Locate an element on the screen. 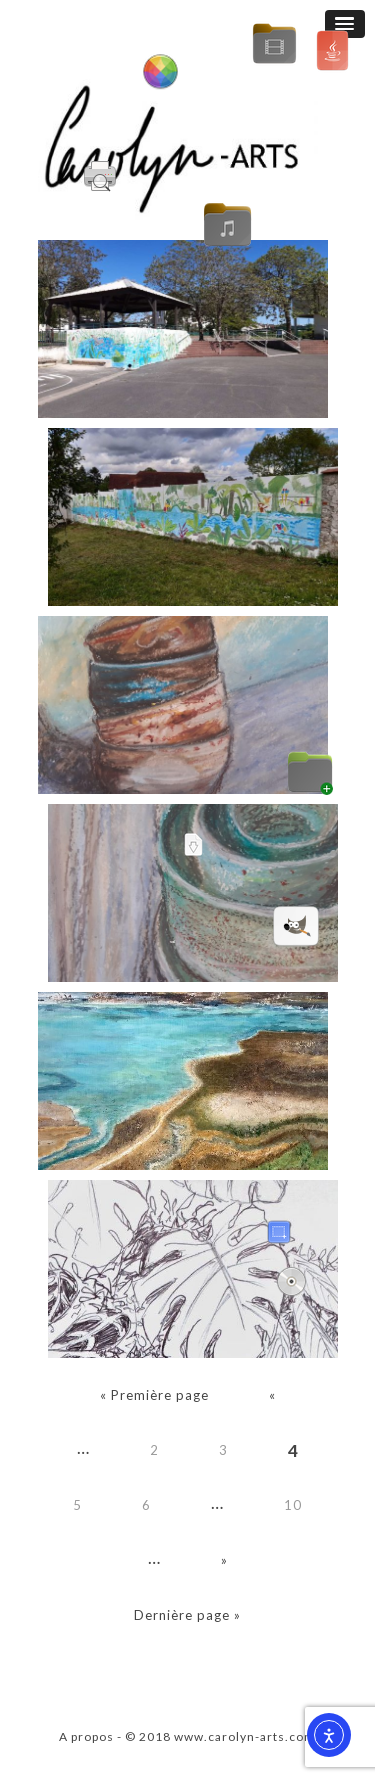  install file or package is located at coordinates (193, 844).